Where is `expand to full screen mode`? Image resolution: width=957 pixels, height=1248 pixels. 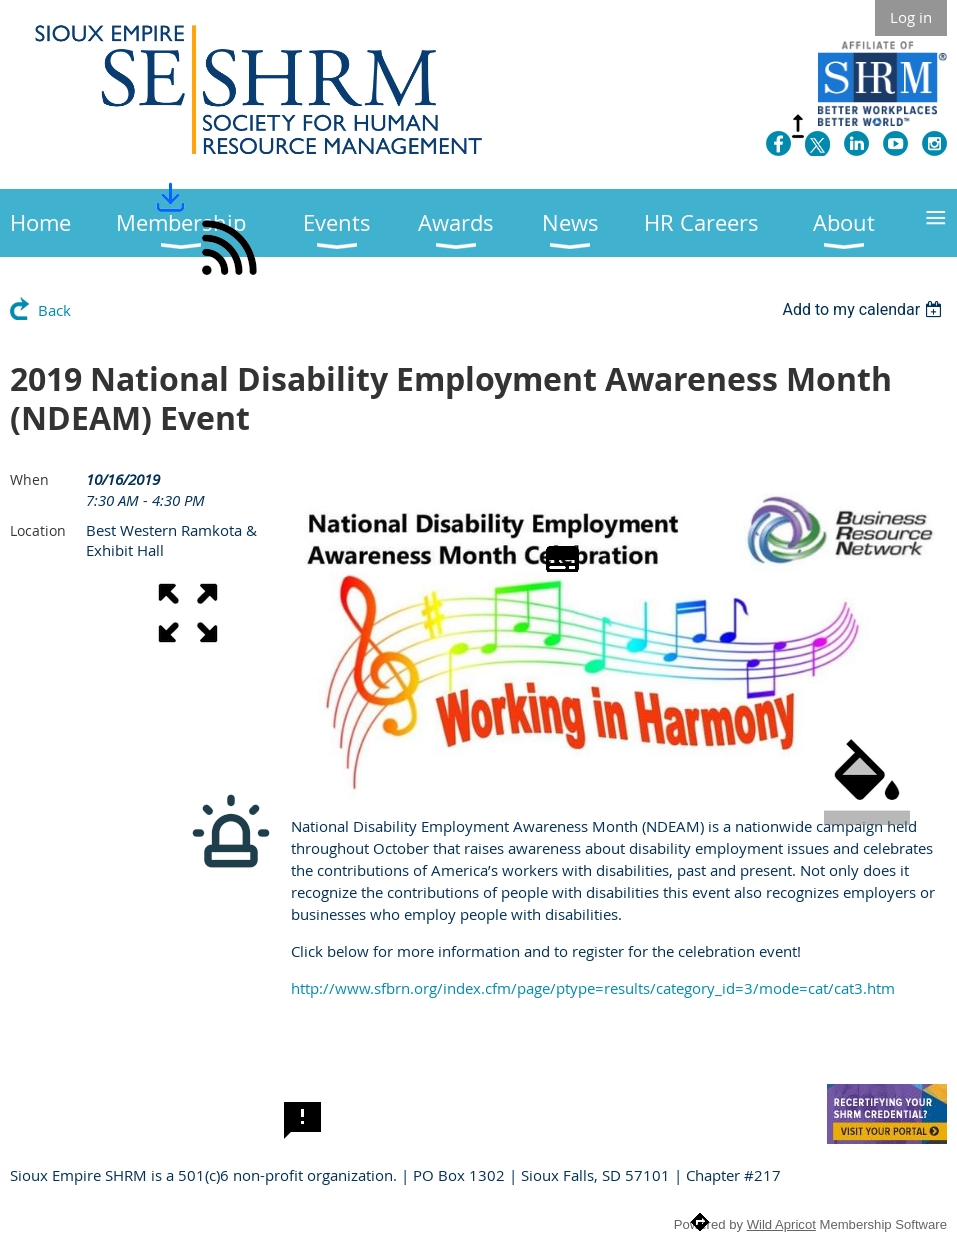
expand to full screen mode is located at coordinates (188, 613).